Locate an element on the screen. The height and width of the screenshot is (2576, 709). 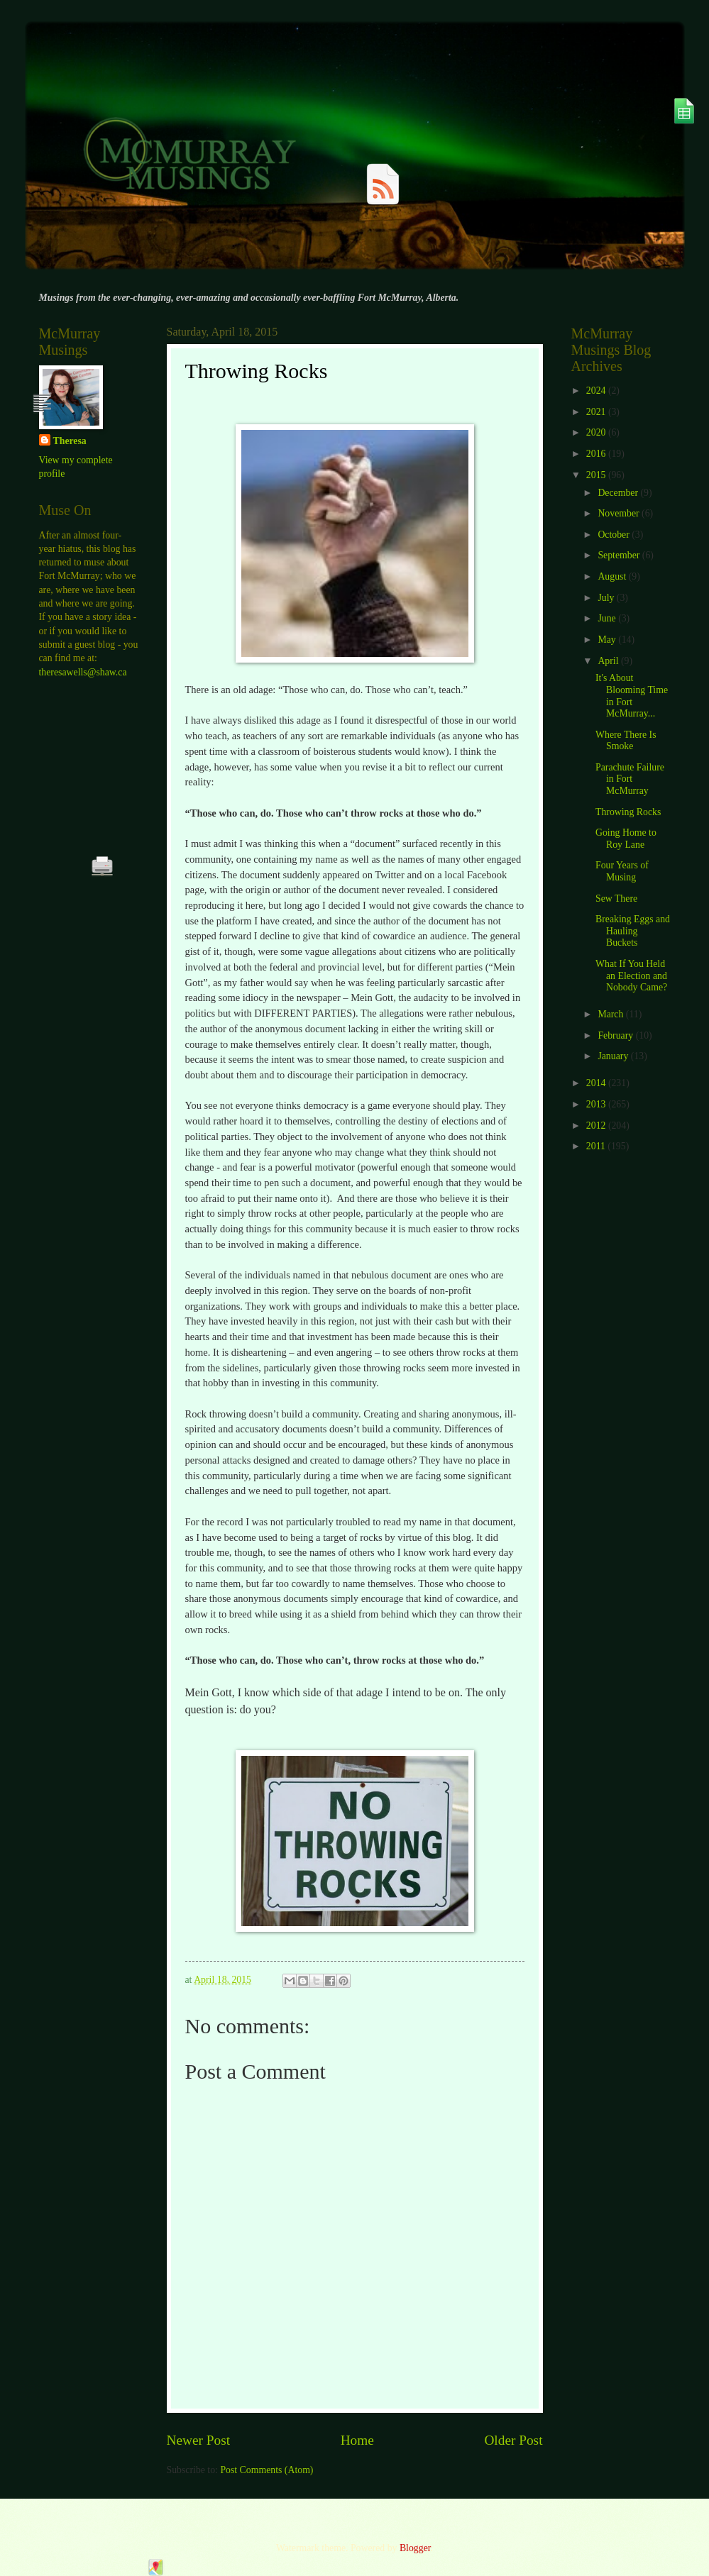
open a google earth location file is located at coordinates (155, 2567).